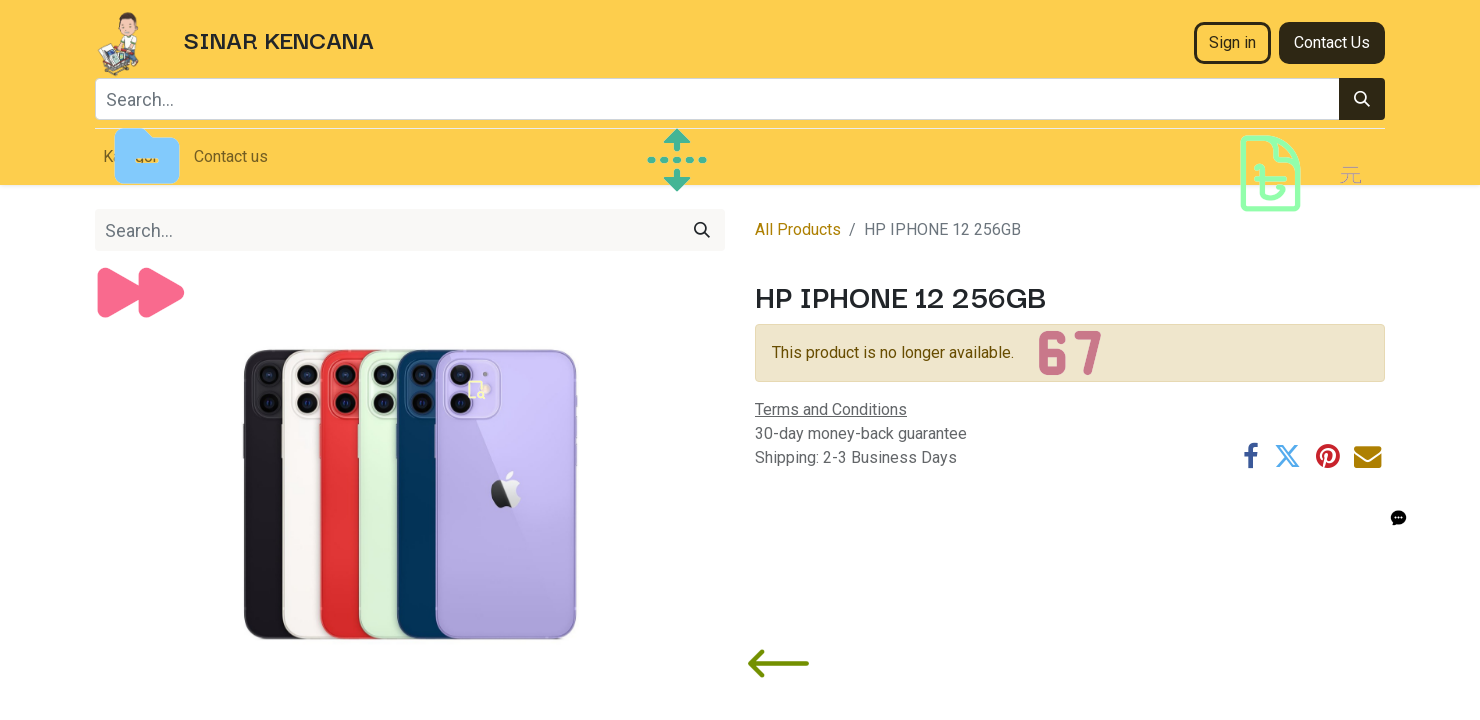  What do you see at coordinates (138, 289) in the screenshot?
I see `skip to the next track` at bounding box center [138, 289].